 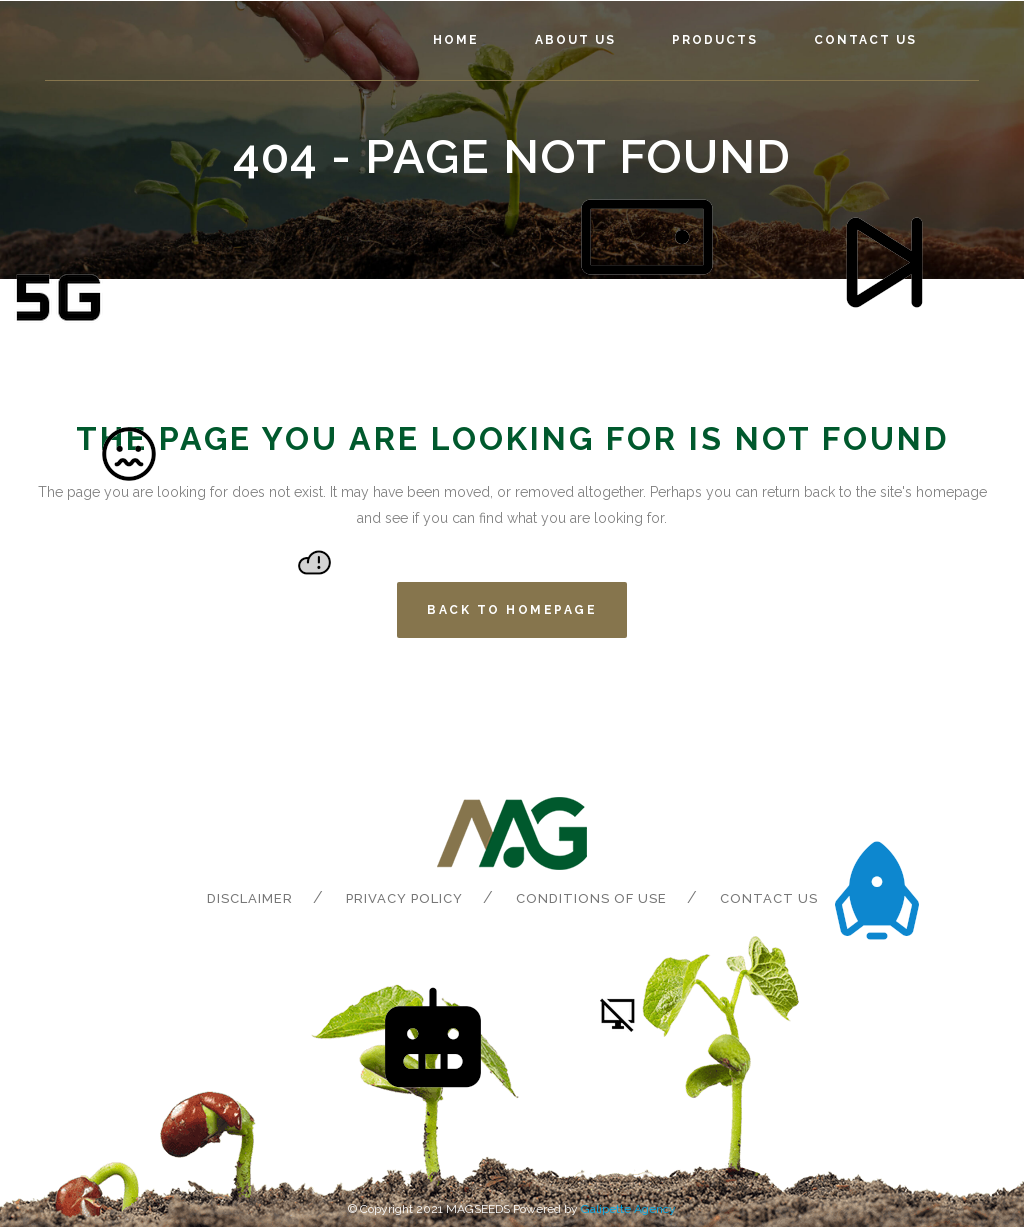 What do you see at coordinates (58, 297) in the screenshot?
I see `indicates 5G network connectivity` at bounding box center [58, 297].